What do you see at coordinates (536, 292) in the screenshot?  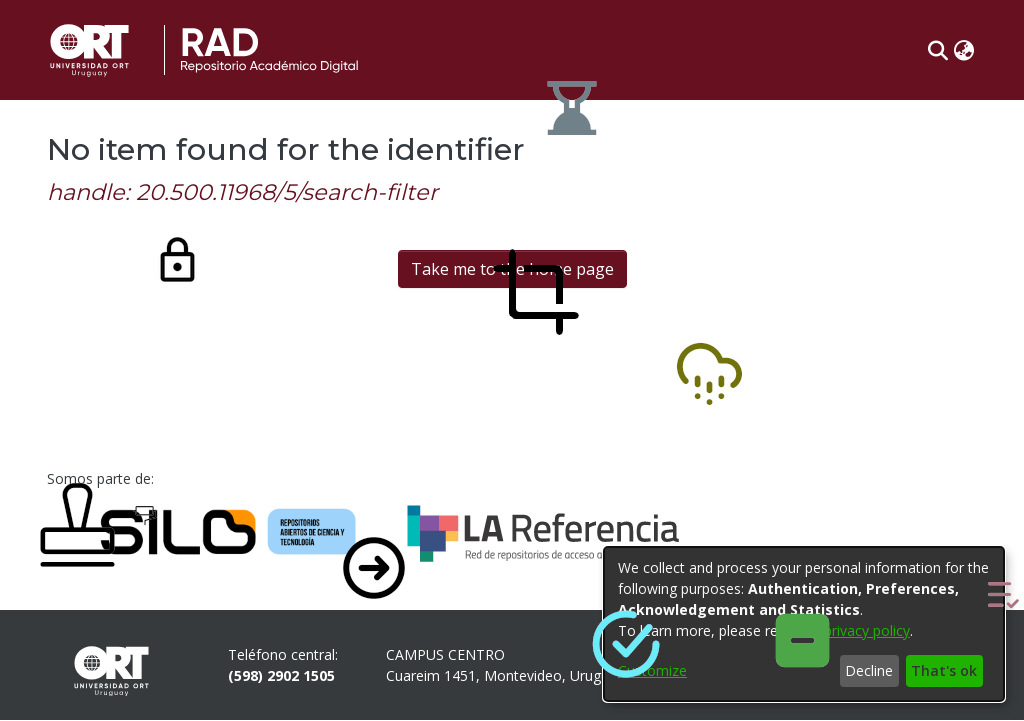 I see `crop an image` at bounding box center [536, 292].